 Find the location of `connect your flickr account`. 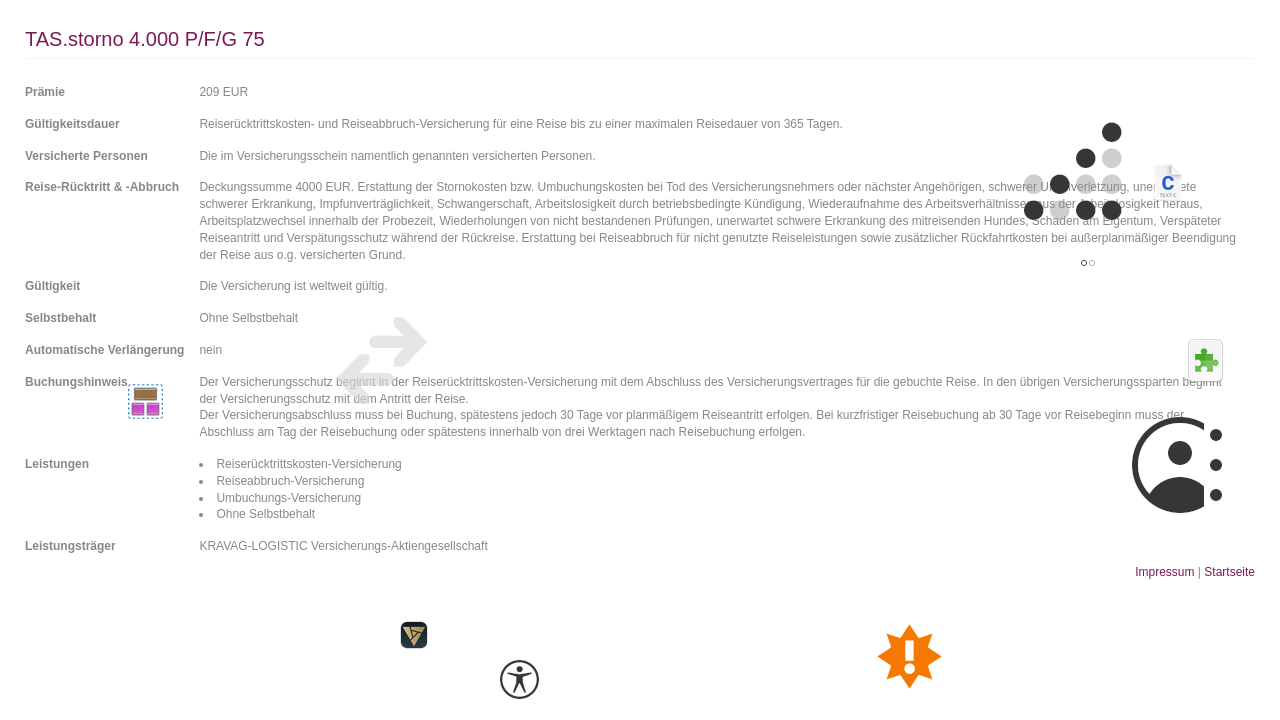

connect your flickr account is located at coordinates (1088, 263).